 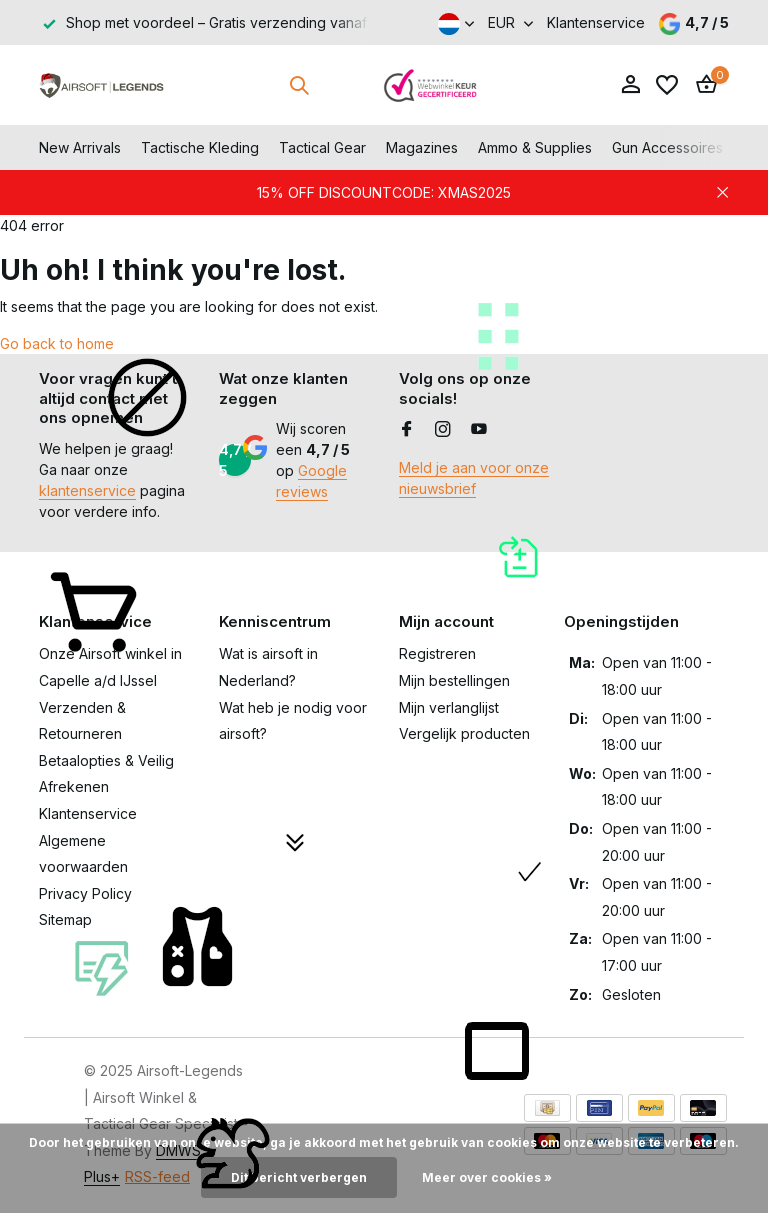 I want to click on confirm or submit an action, so click(x=529, y=871).